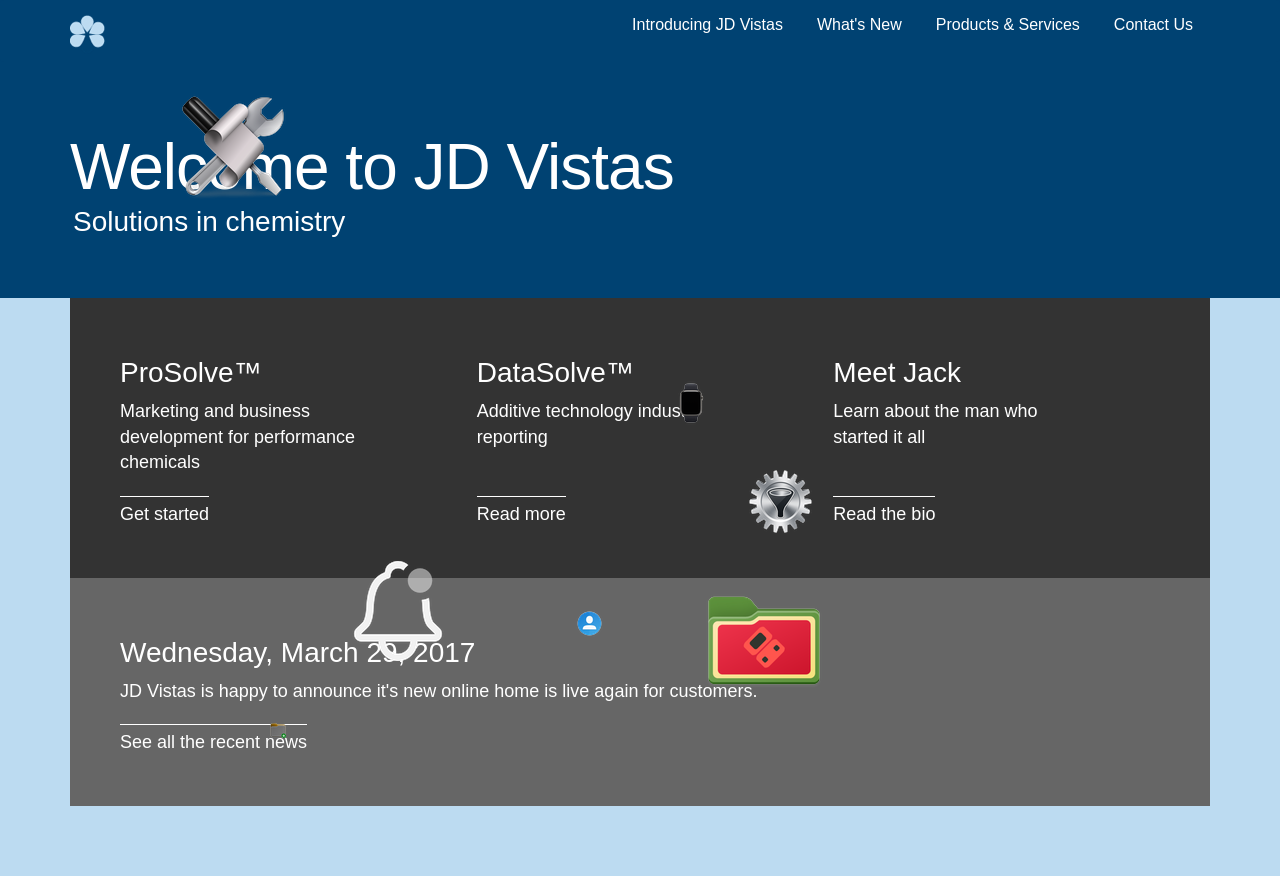 This screenshot has width=1280, height=876. What do you see at coordinates (780, 501) in the screenshot?
I see `filter or sort media library content` at bounding box center [780, 501].